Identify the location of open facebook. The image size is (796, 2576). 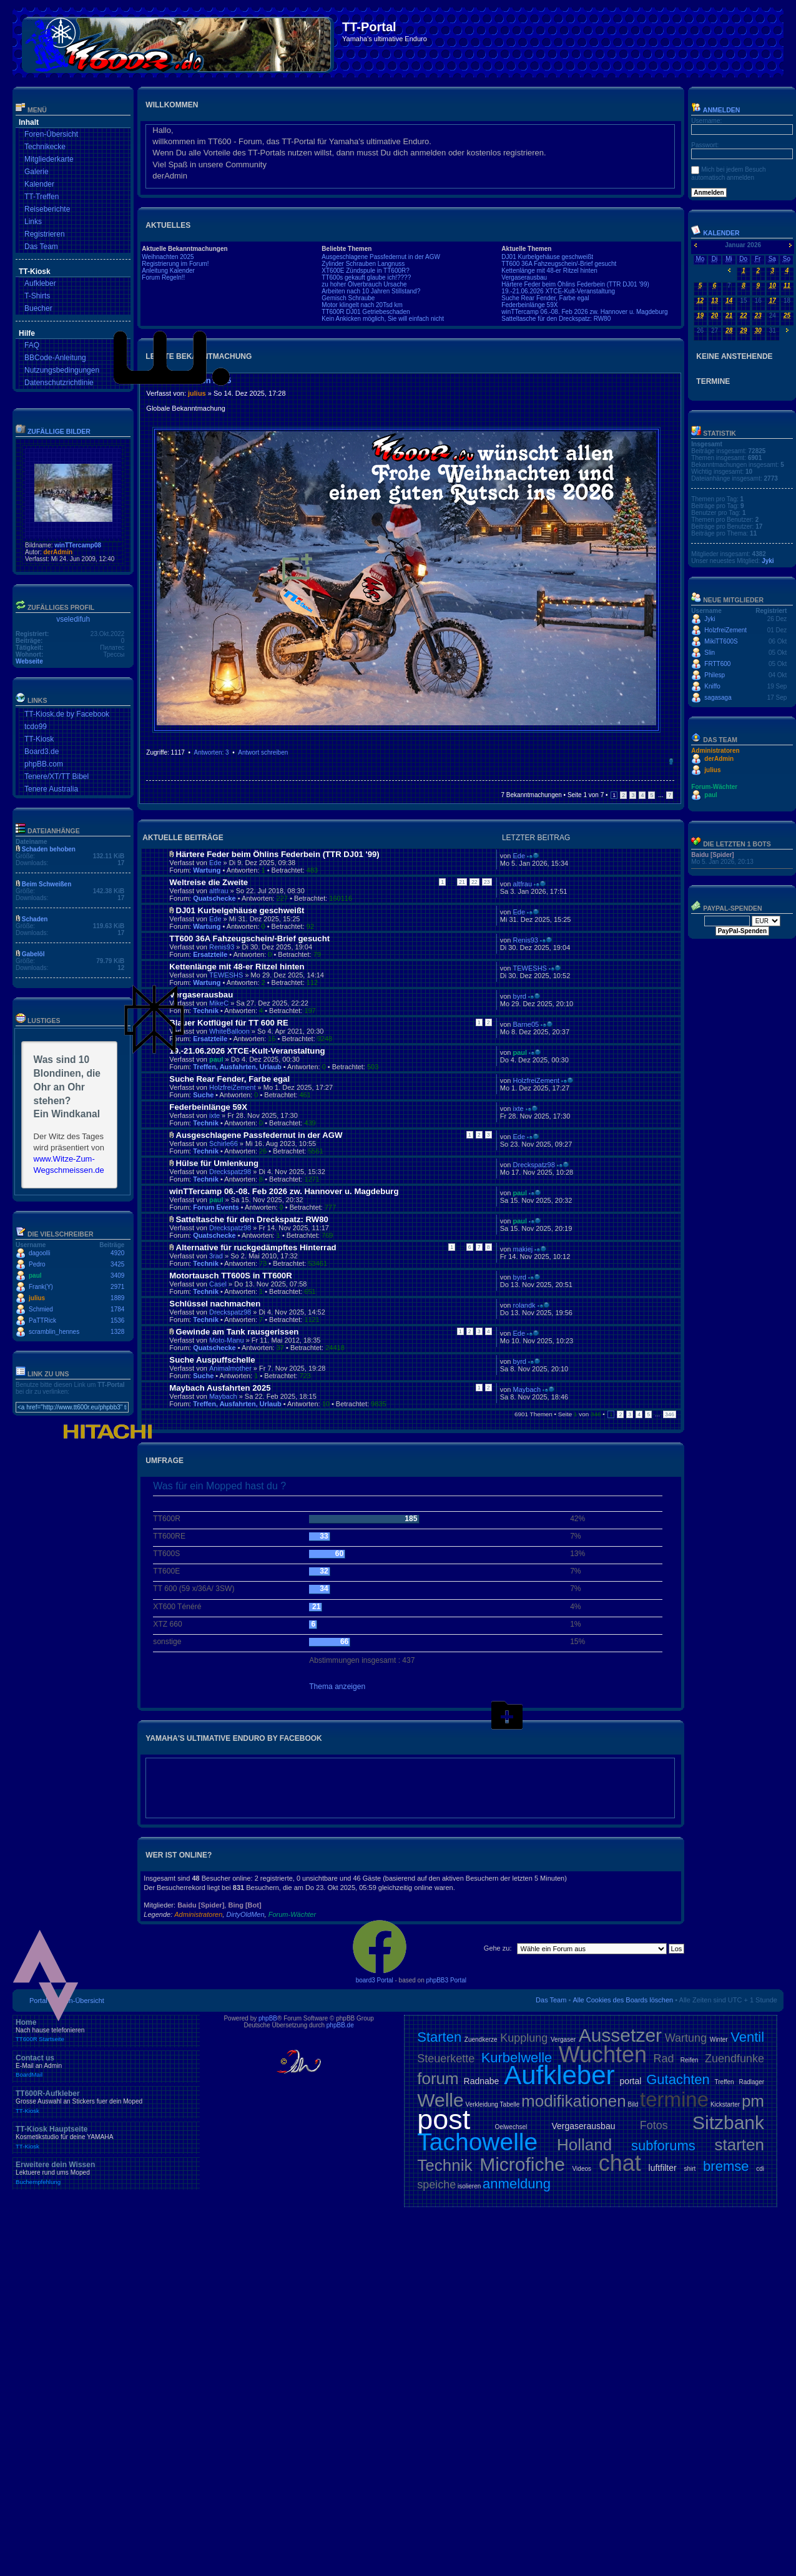
(380, 1947).